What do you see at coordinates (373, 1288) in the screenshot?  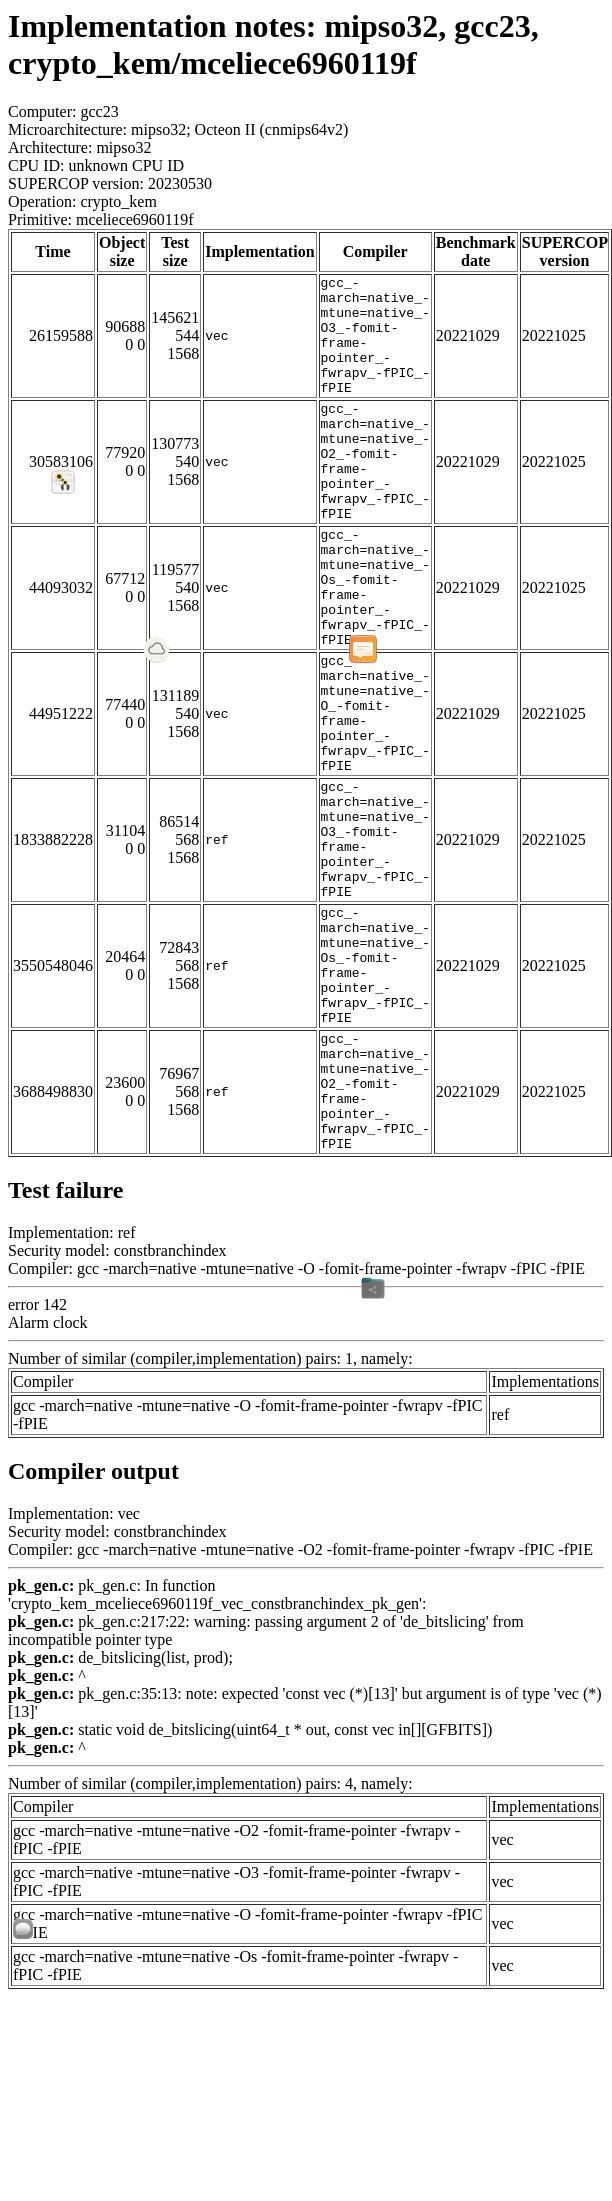 I see `open your public shared folder` at bounding box center [373, 1288].